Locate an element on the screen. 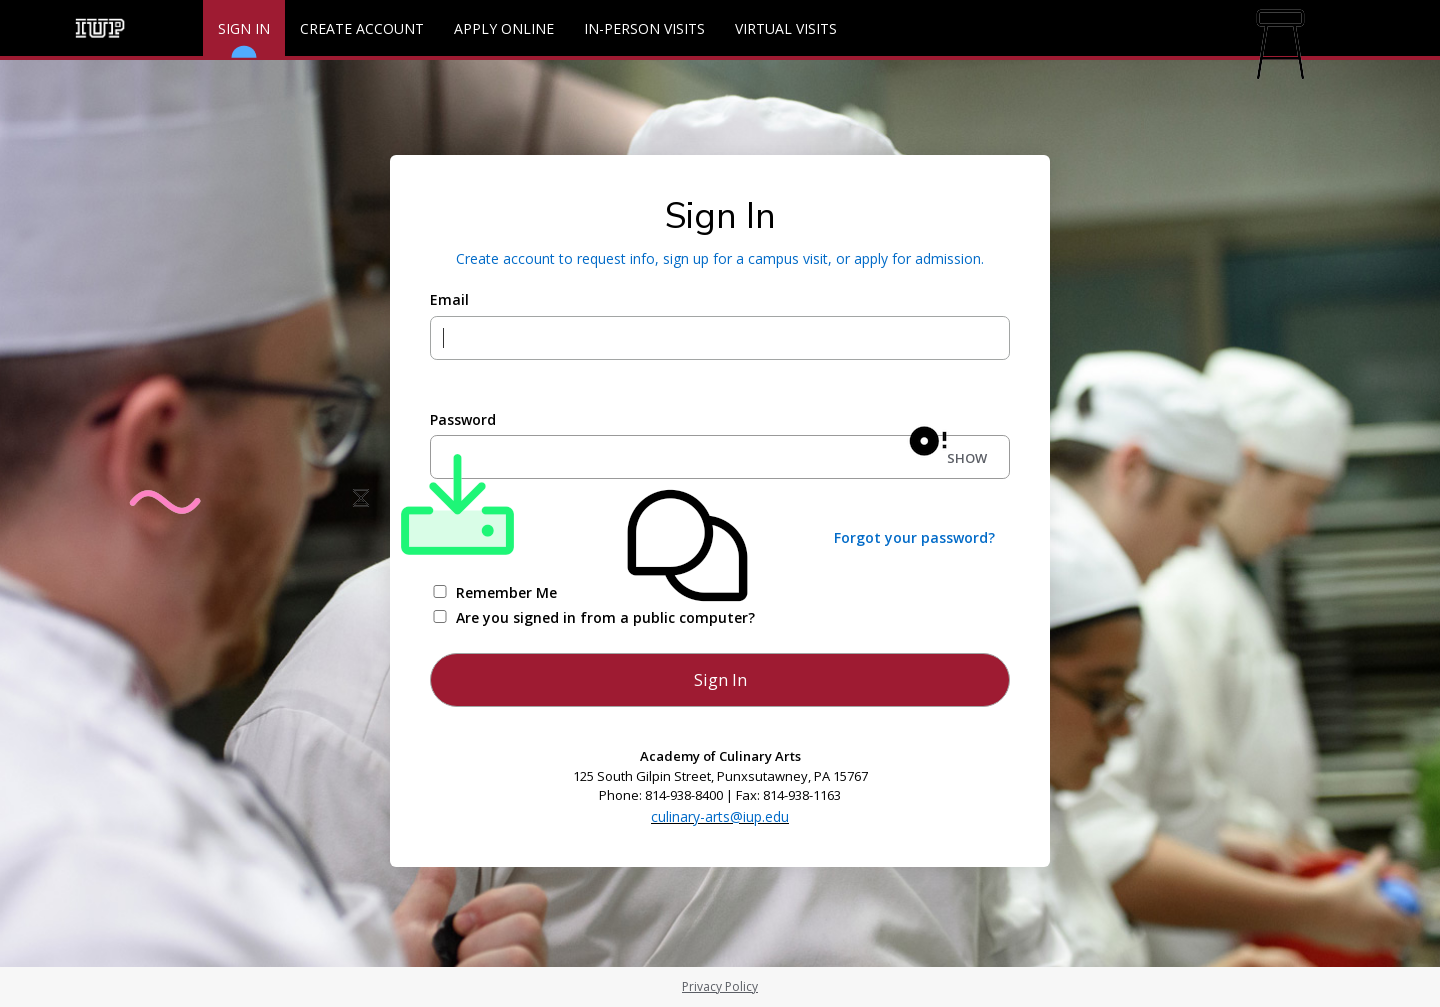 Image resolution: width=1440 pixels, height=1007 pixels. indicates storage disc is full is located at coordinates (928, 441).